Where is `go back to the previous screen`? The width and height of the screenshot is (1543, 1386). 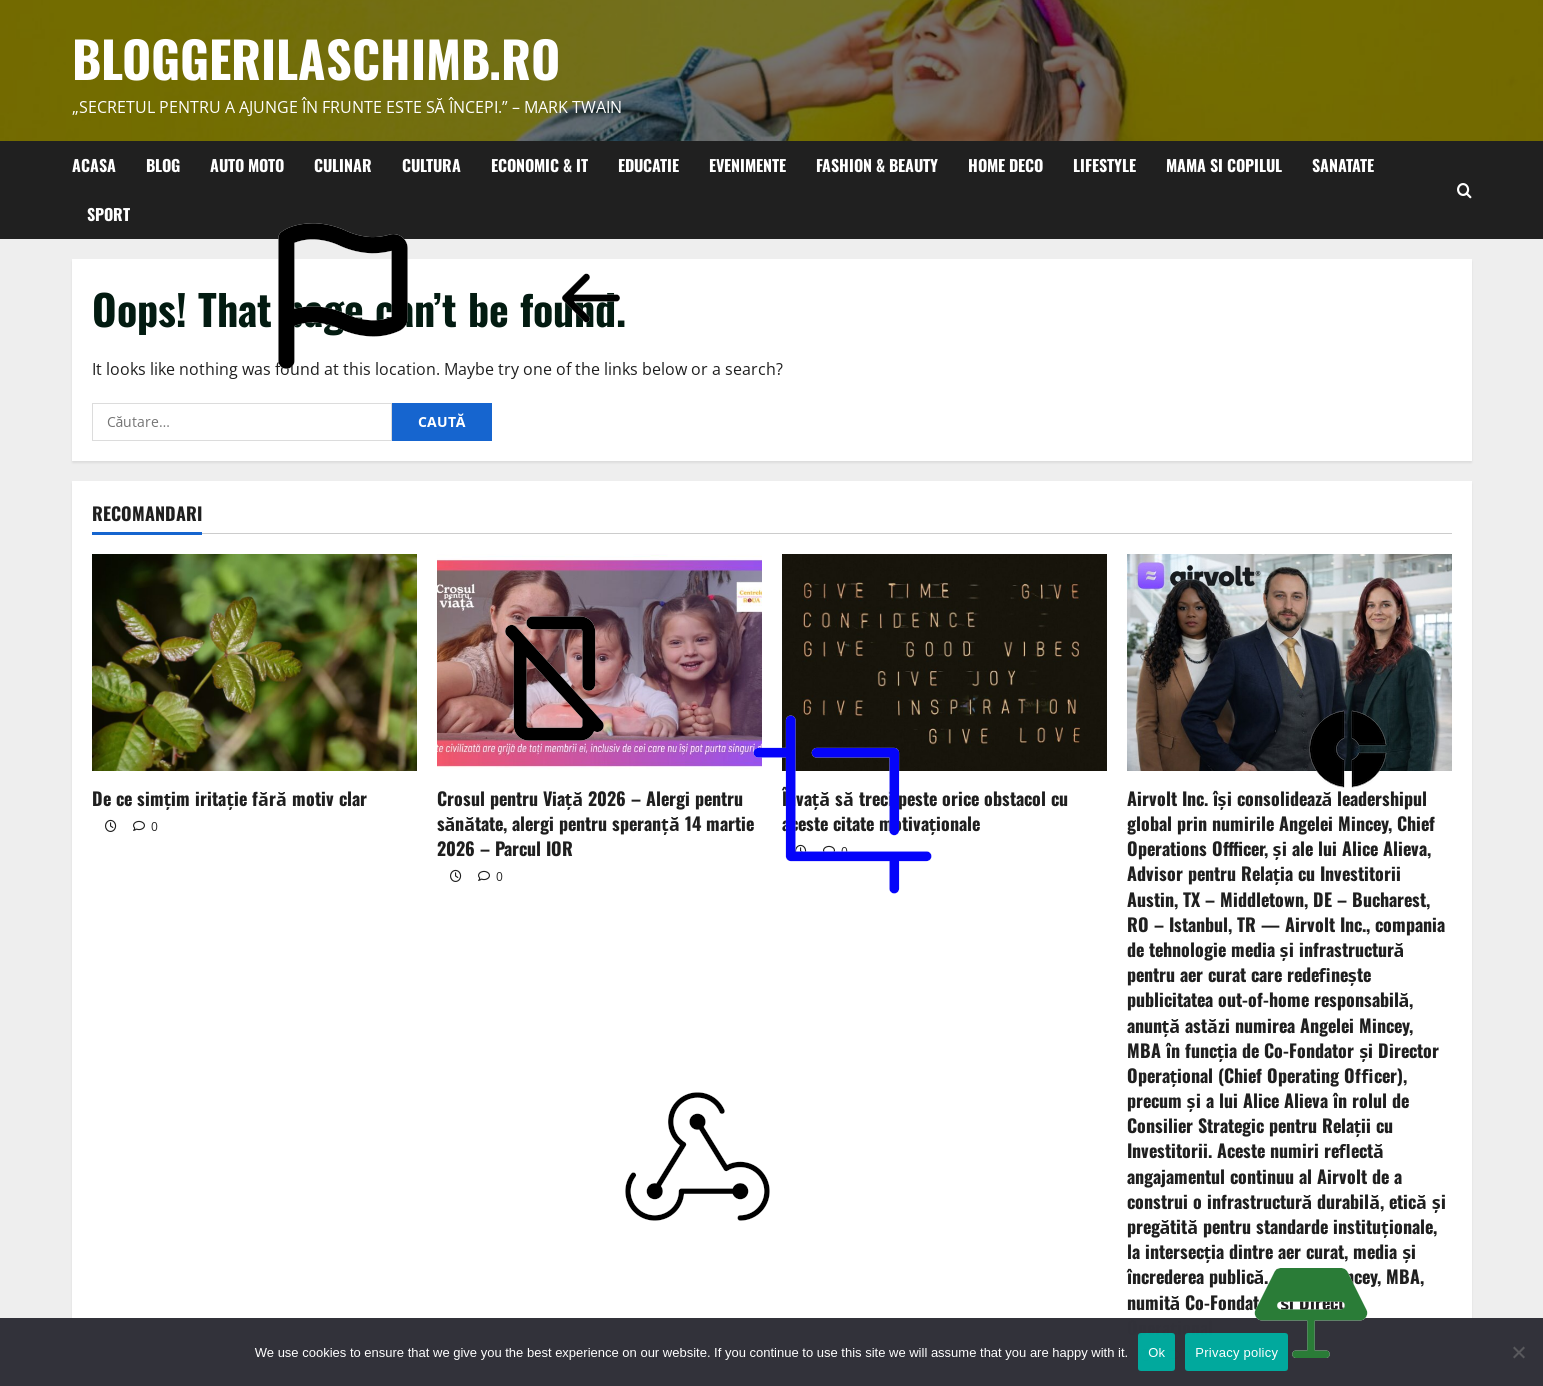
go back to the previous screen is located at coordinates (591, 298).